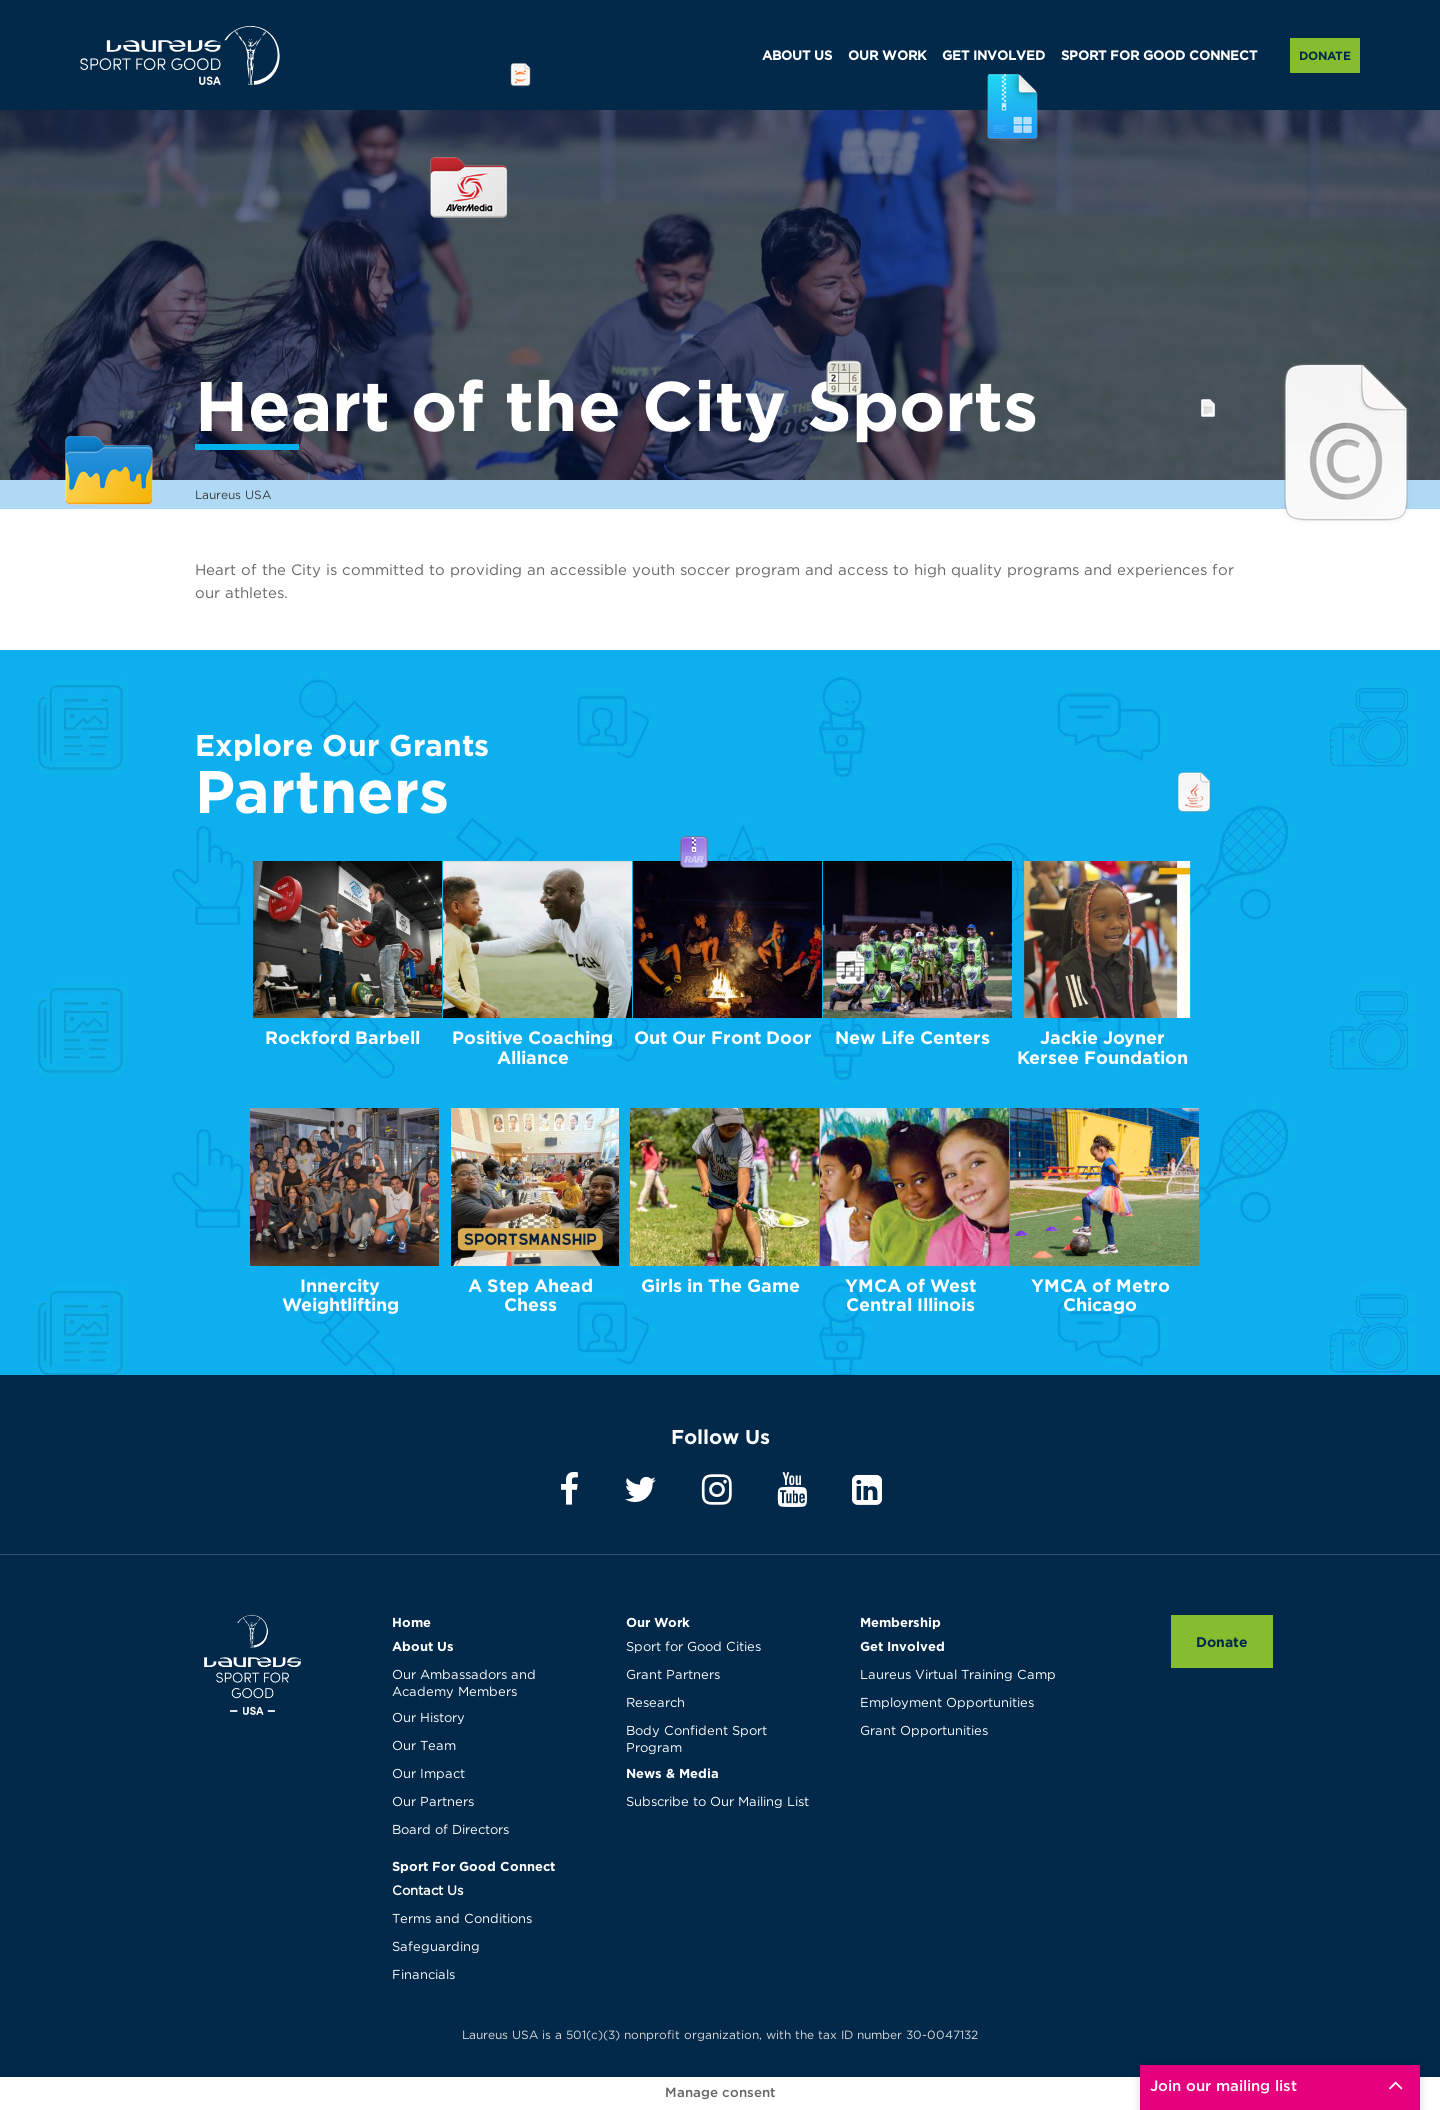  Describe the element at coordinates (1194, 792) in the screenshot. I see `a java source code file` at that location.